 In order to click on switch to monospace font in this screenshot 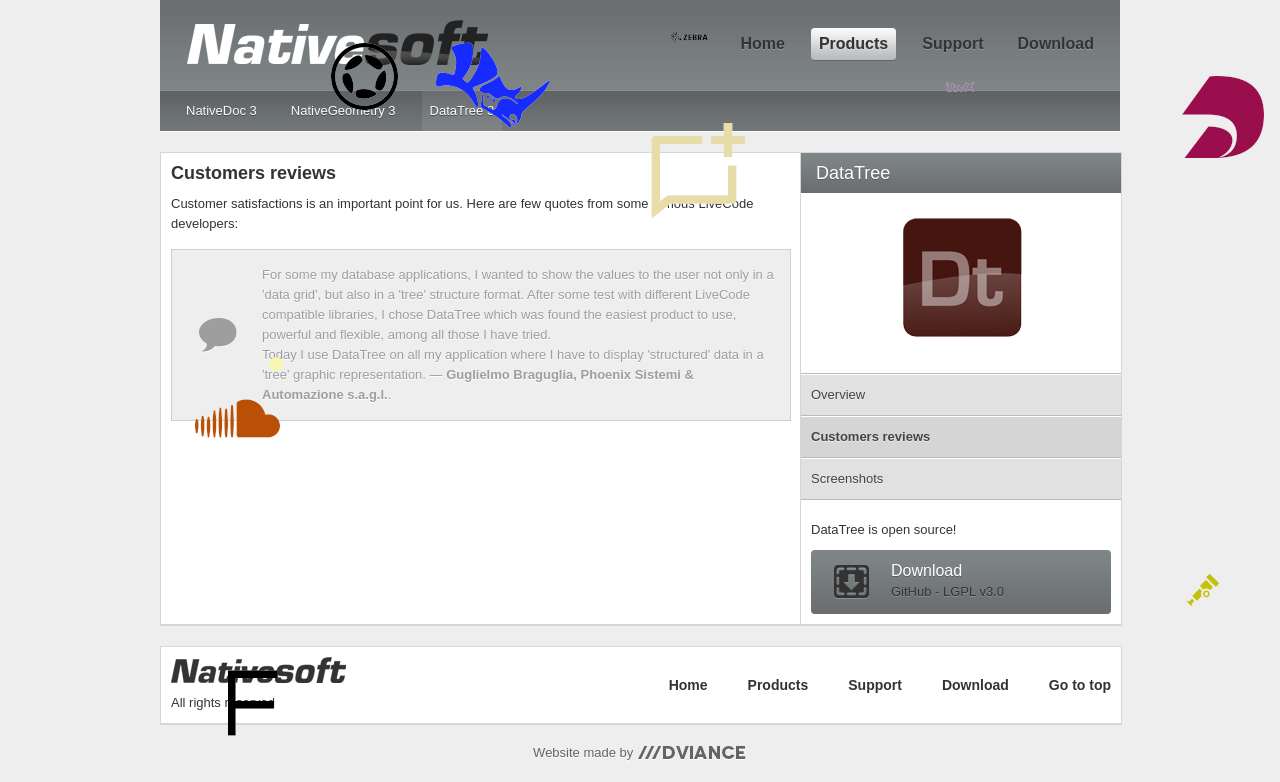, I will do `click(251, 701)`.